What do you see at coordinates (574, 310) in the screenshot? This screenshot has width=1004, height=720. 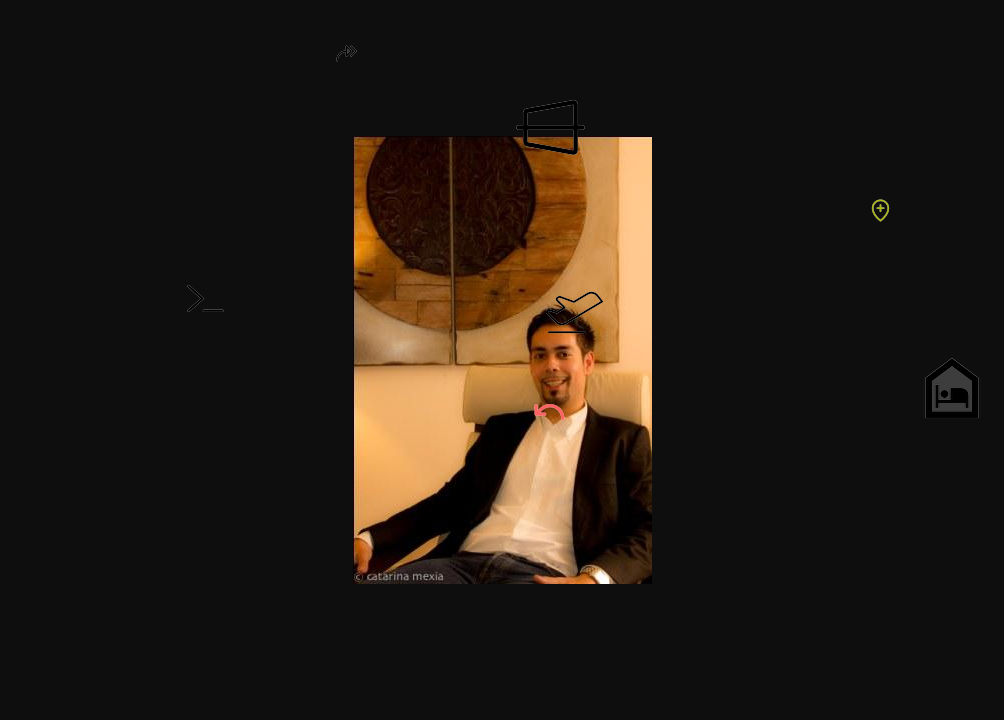 I see `indicates flight departure status` at bounding box center [574, 310].